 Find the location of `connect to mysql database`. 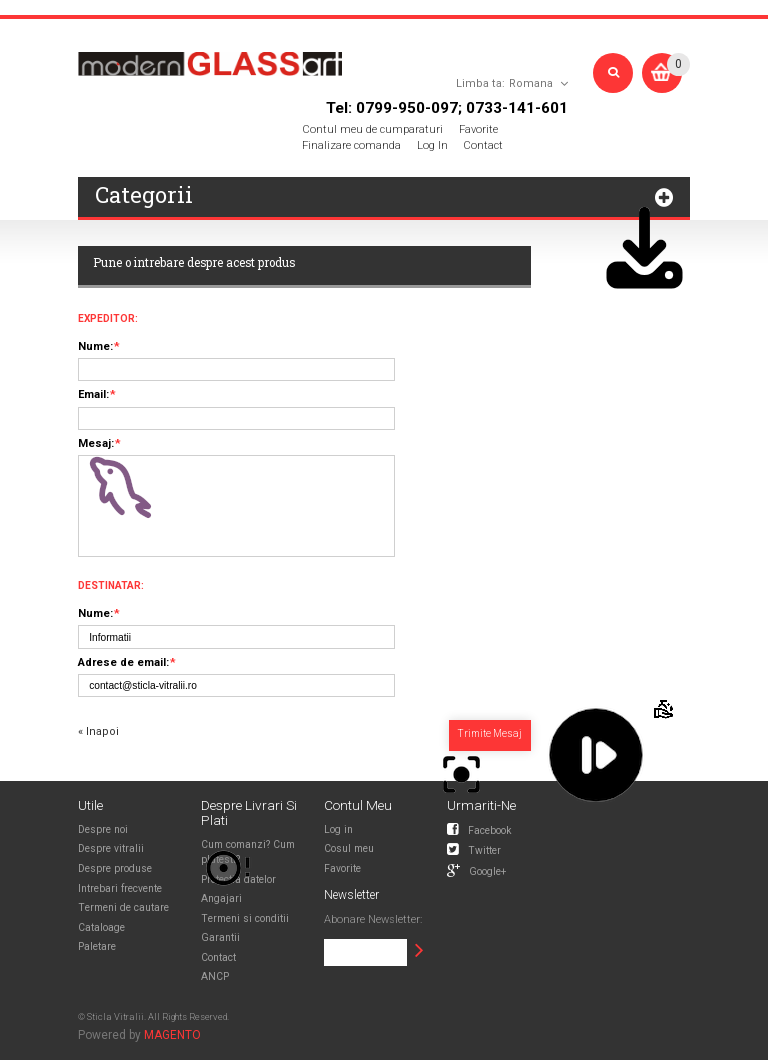

connect to mysql database is located at coordinates (119, 486).